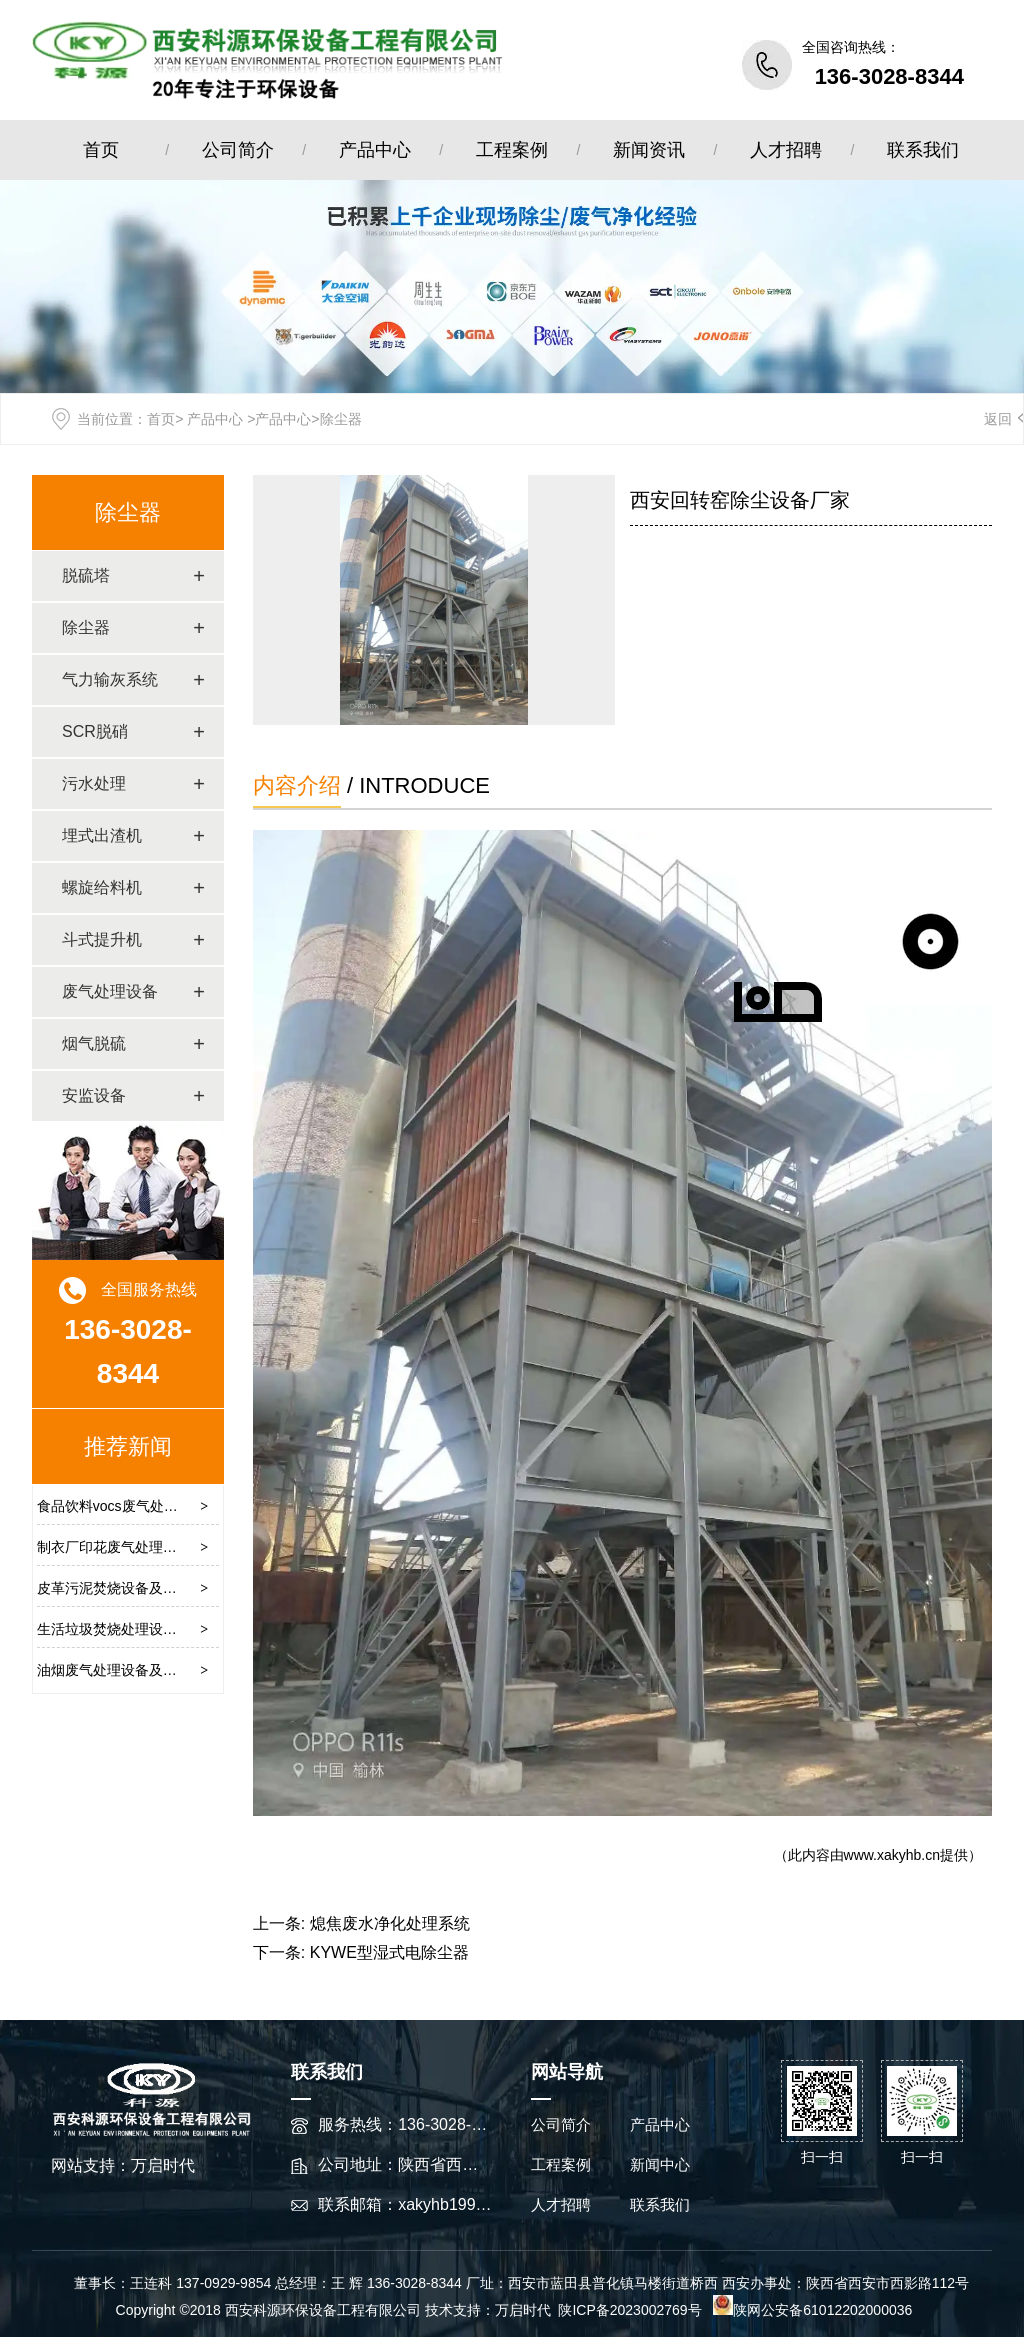 This screenshot has width=1024, height=2337. I want to click on select a first-class or business suite seat, so click(778, 1002).